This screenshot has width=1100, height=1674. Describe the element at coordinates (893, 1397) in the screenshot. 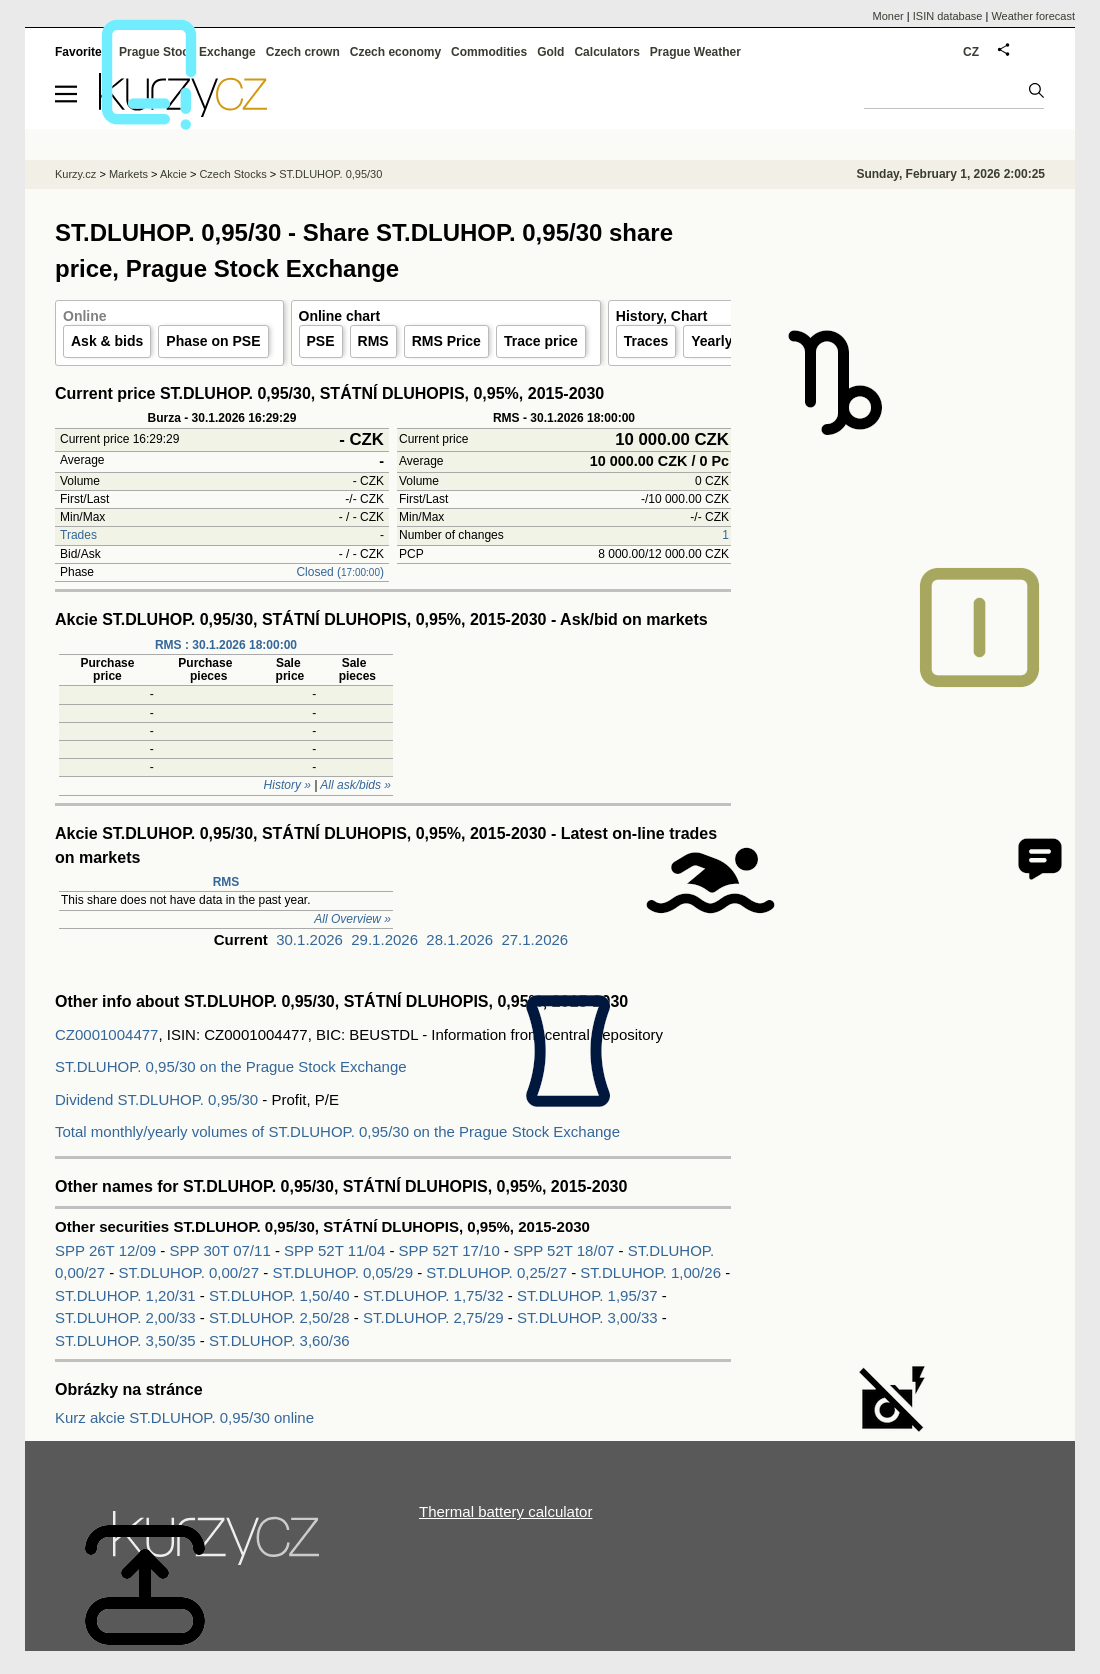

I see `camera flash is disabled` at that location.